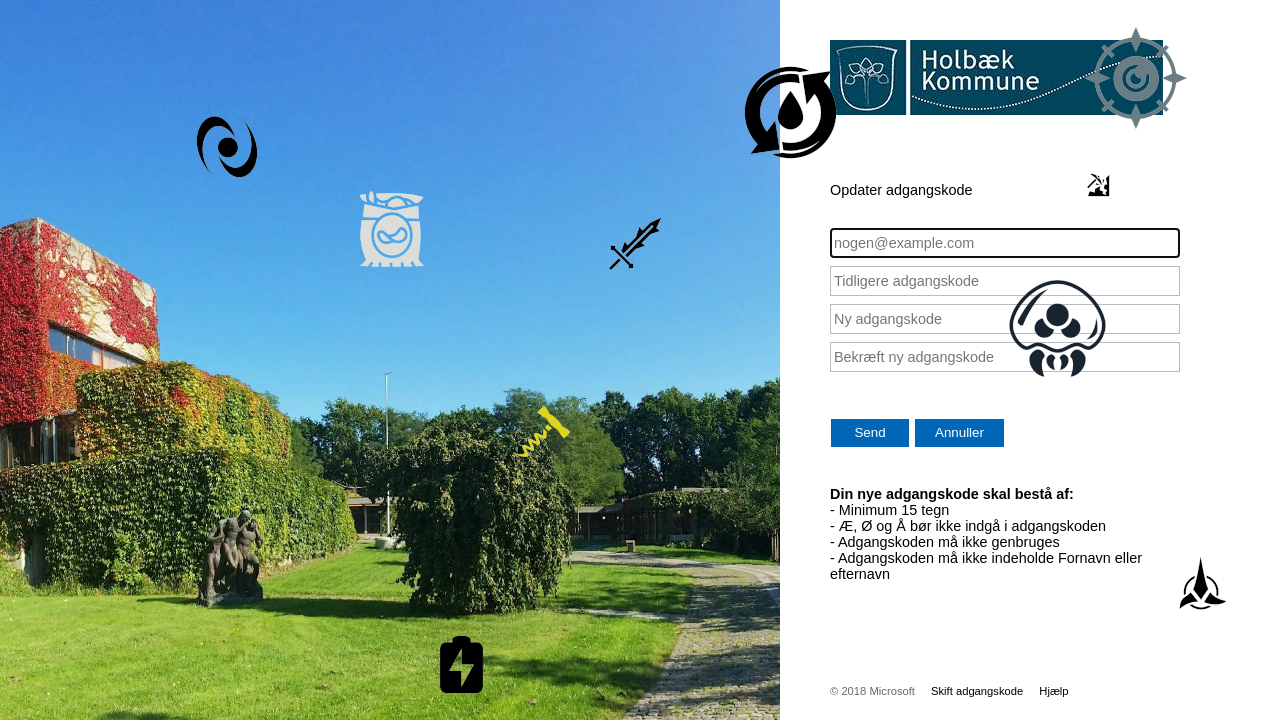  I want to click on activate precision aiming or sniper mode, so click(1135, 79).